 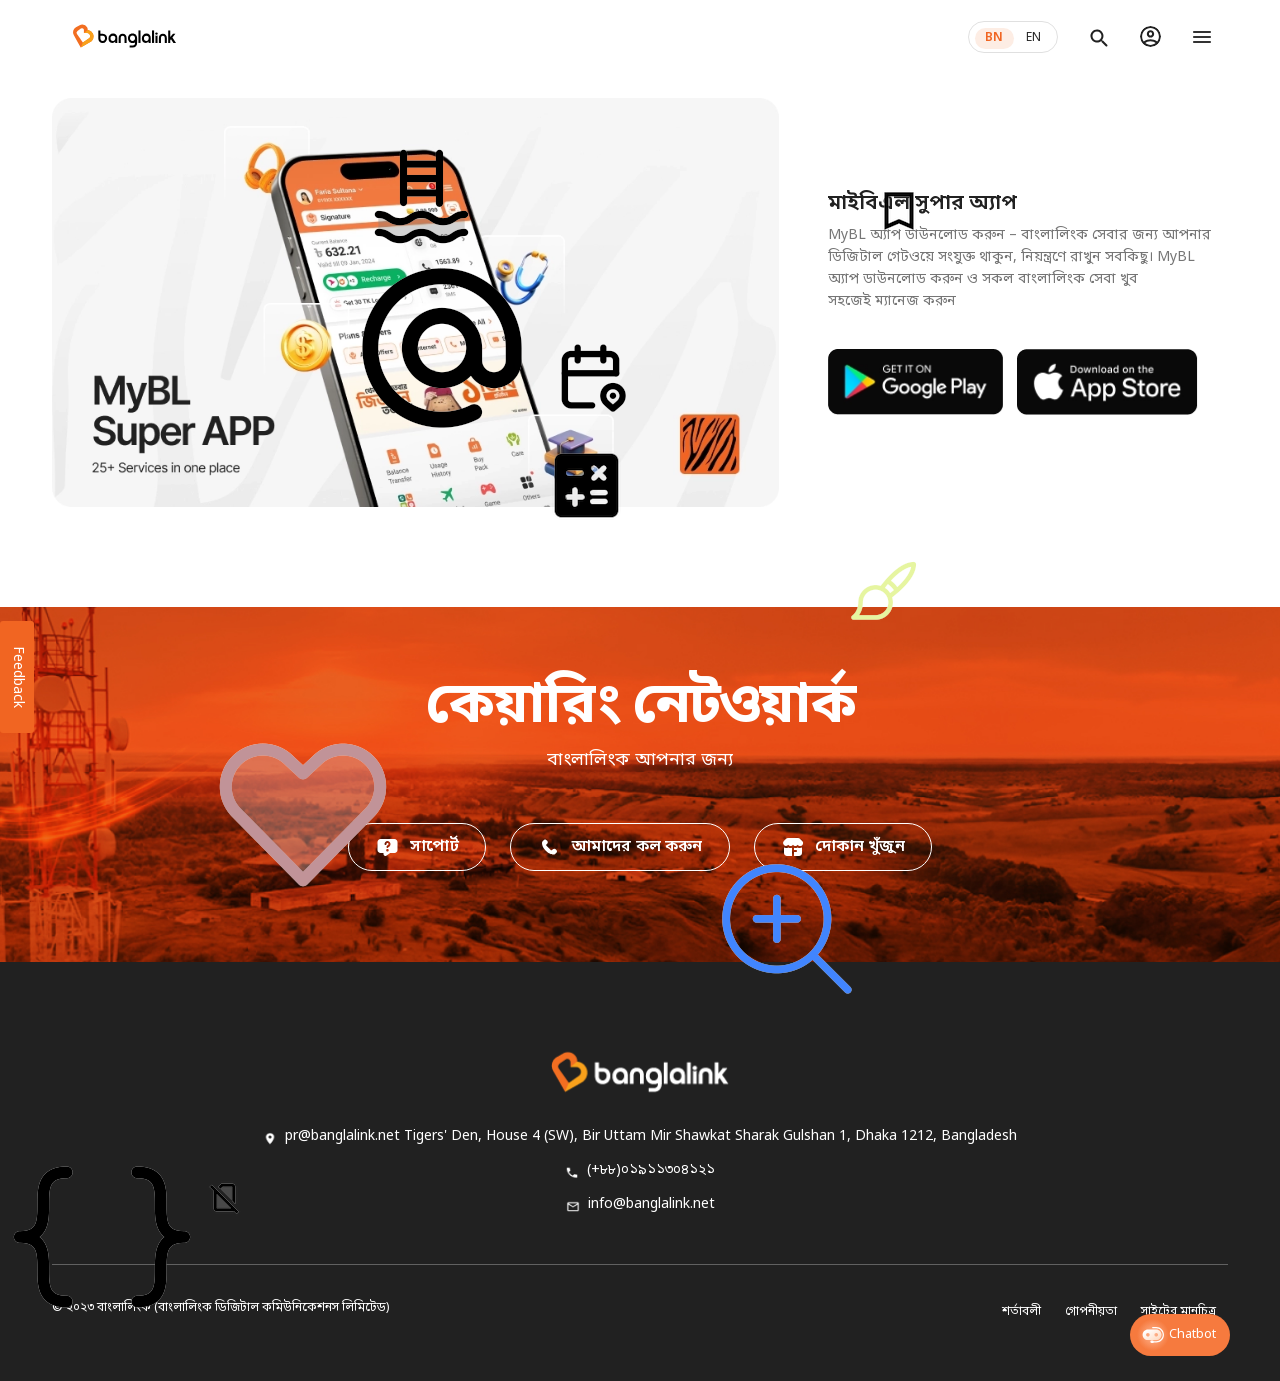 I want to click on view swimming pool amenities, so click(x=421, y=196).